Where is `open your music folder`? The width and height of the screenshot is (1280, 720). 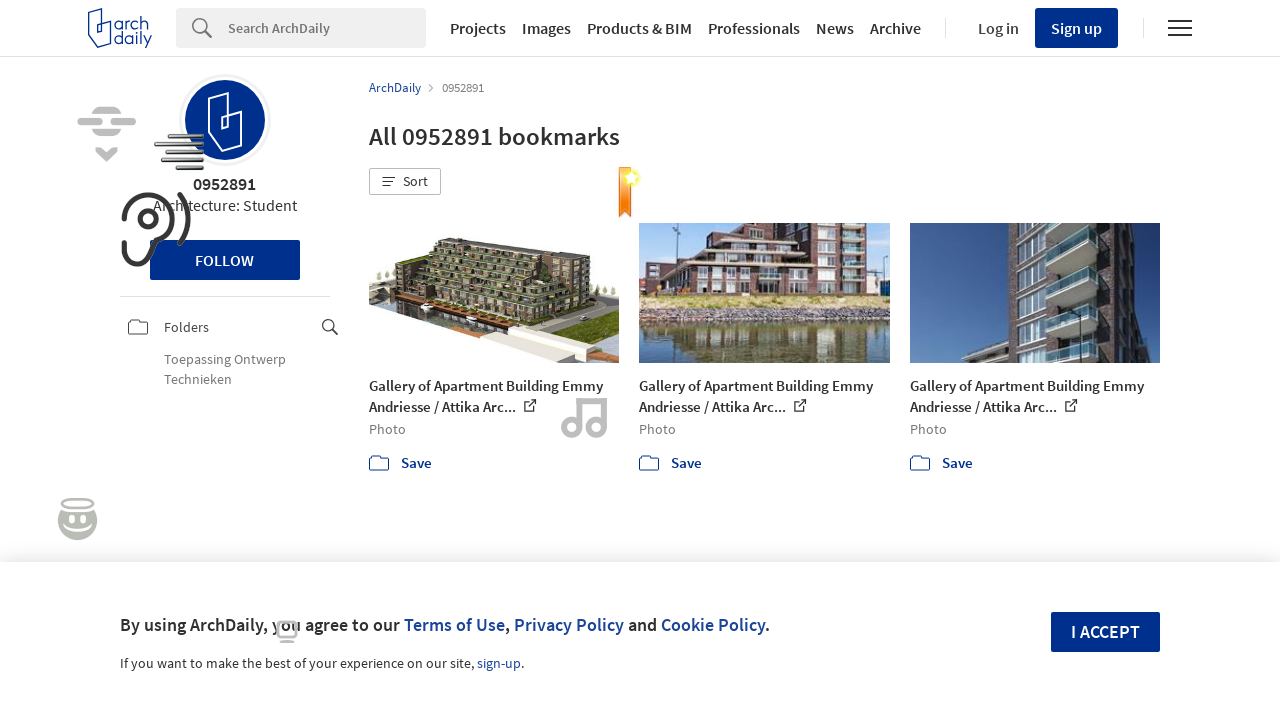
open your music folder is located at coordinates (585, 416).